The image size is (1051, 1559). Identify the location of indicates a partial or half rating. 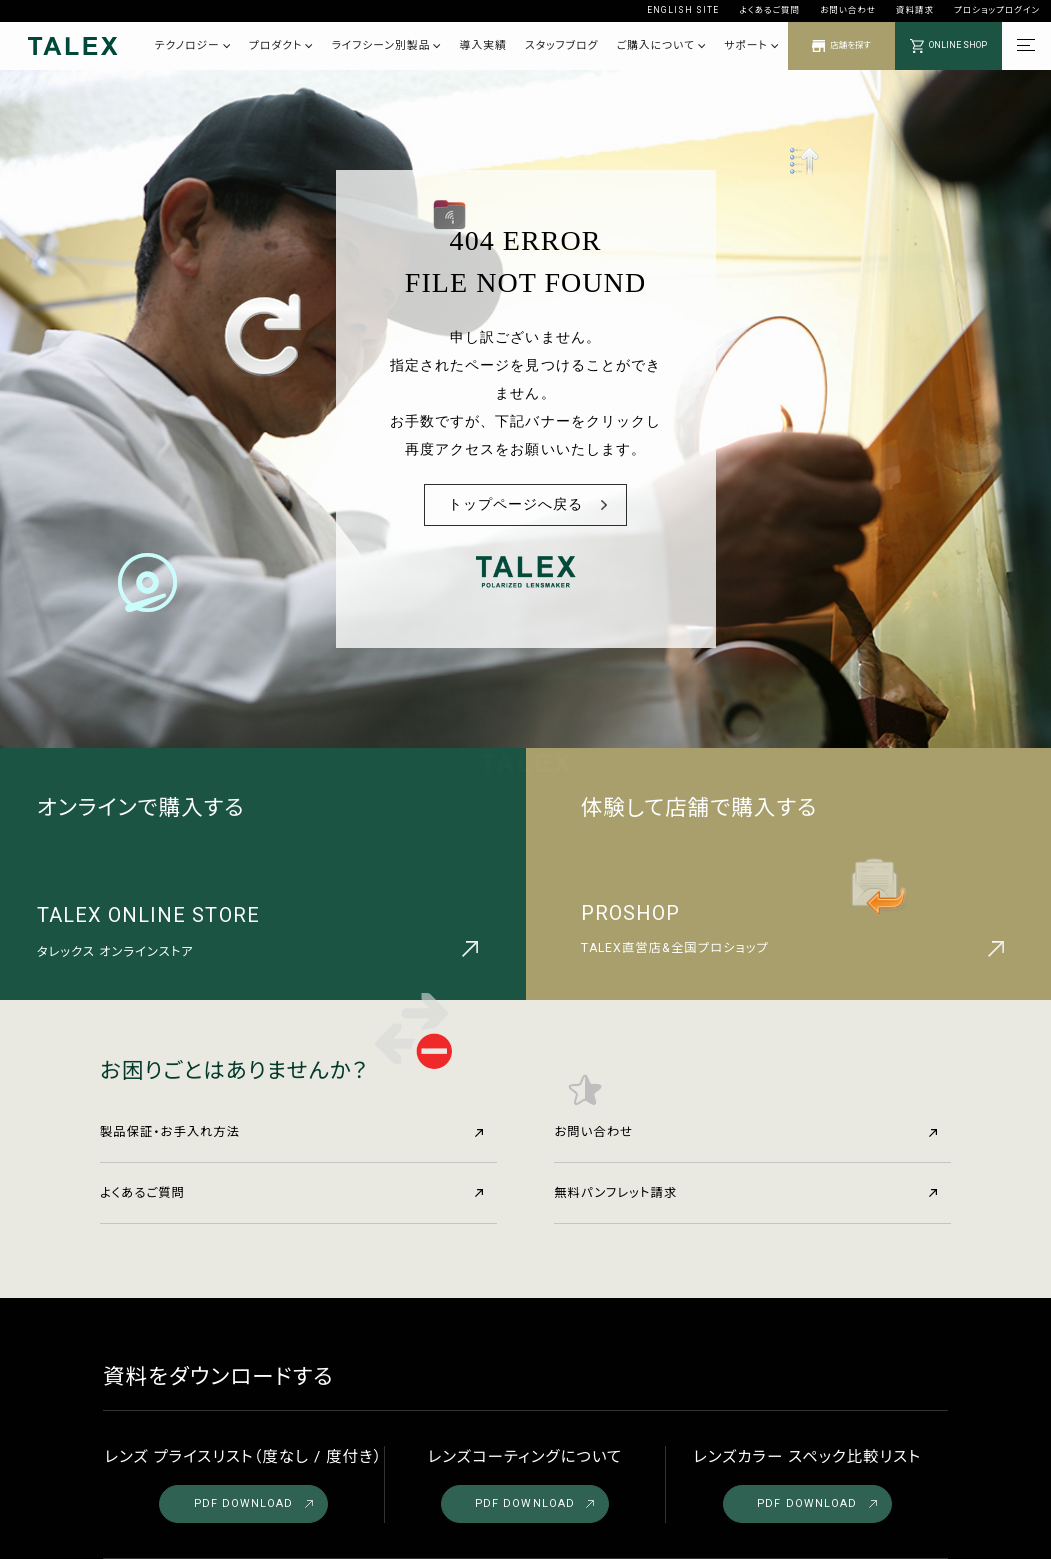
(585, 1091).